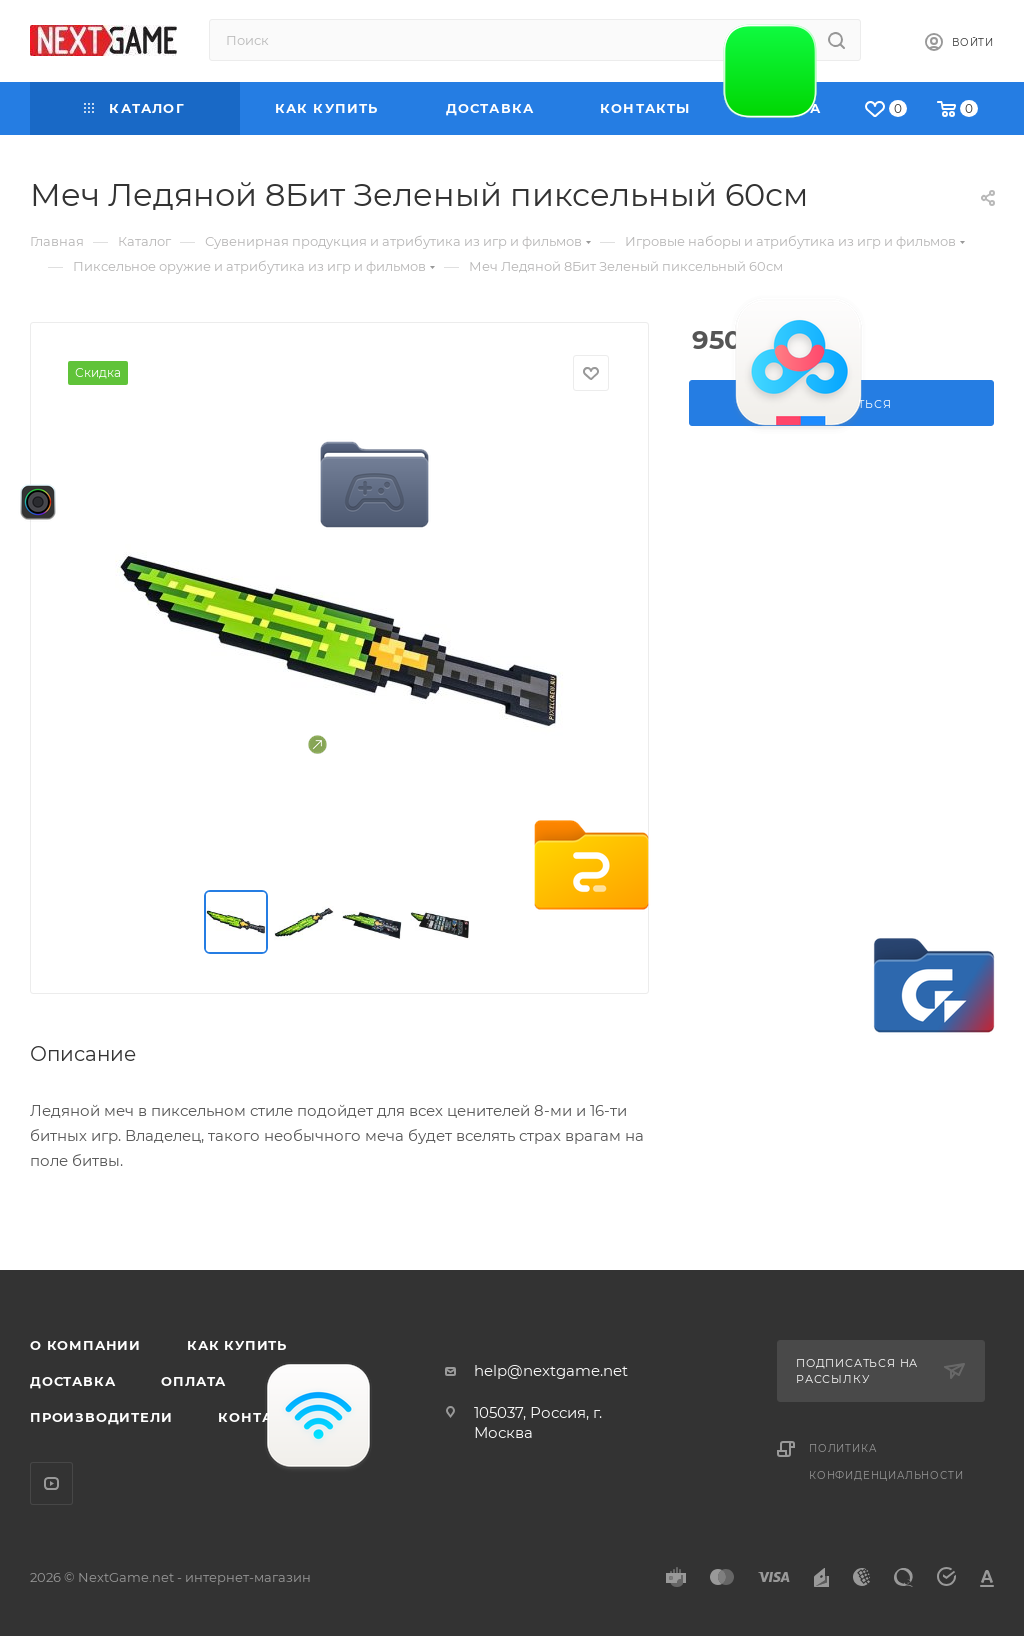  What do you see at coordinates (798, 362) in the screenshot?
I see `open Baidu Netdisk cloud storage app` at bounding box center [798, 362].